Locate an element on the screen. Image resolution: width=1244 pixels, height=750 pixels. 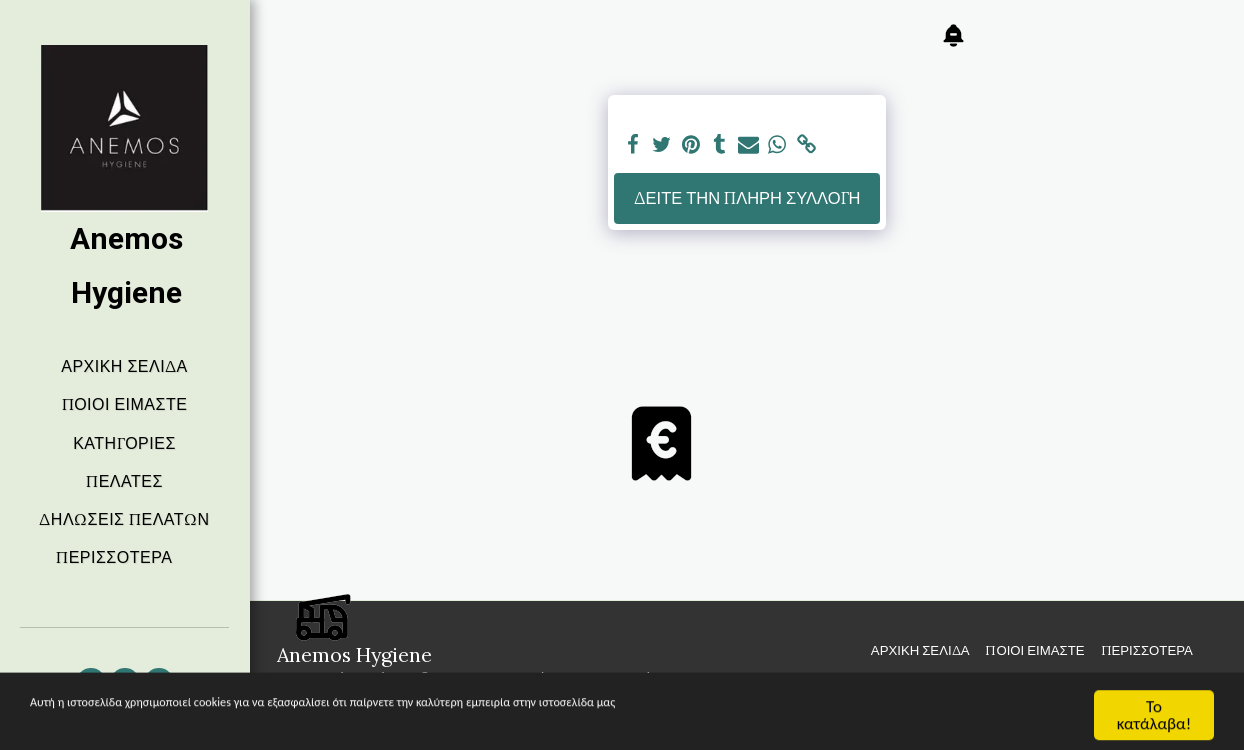
remove a notification or alert is located at coordinates (953, 35).